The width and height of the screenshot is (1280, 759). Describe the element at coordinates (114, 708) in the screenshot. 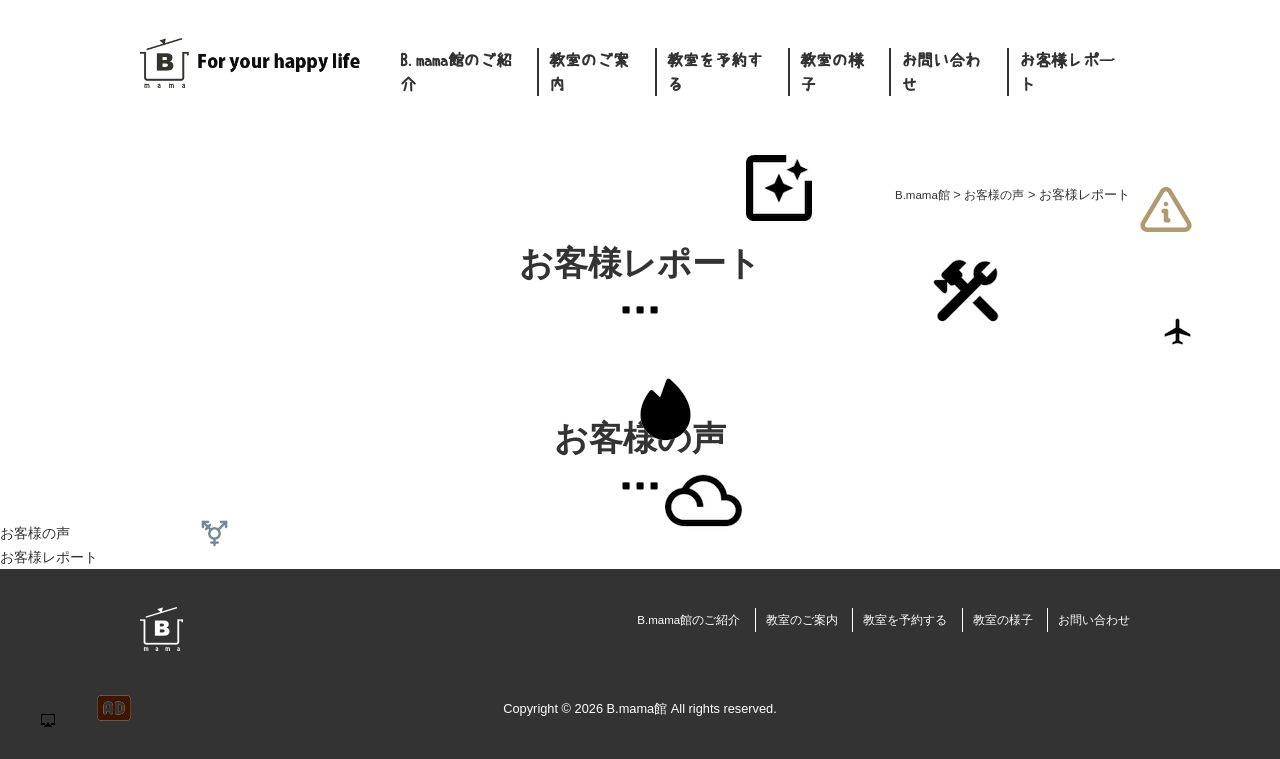

I see `enable audio description for accessibility` at that location.